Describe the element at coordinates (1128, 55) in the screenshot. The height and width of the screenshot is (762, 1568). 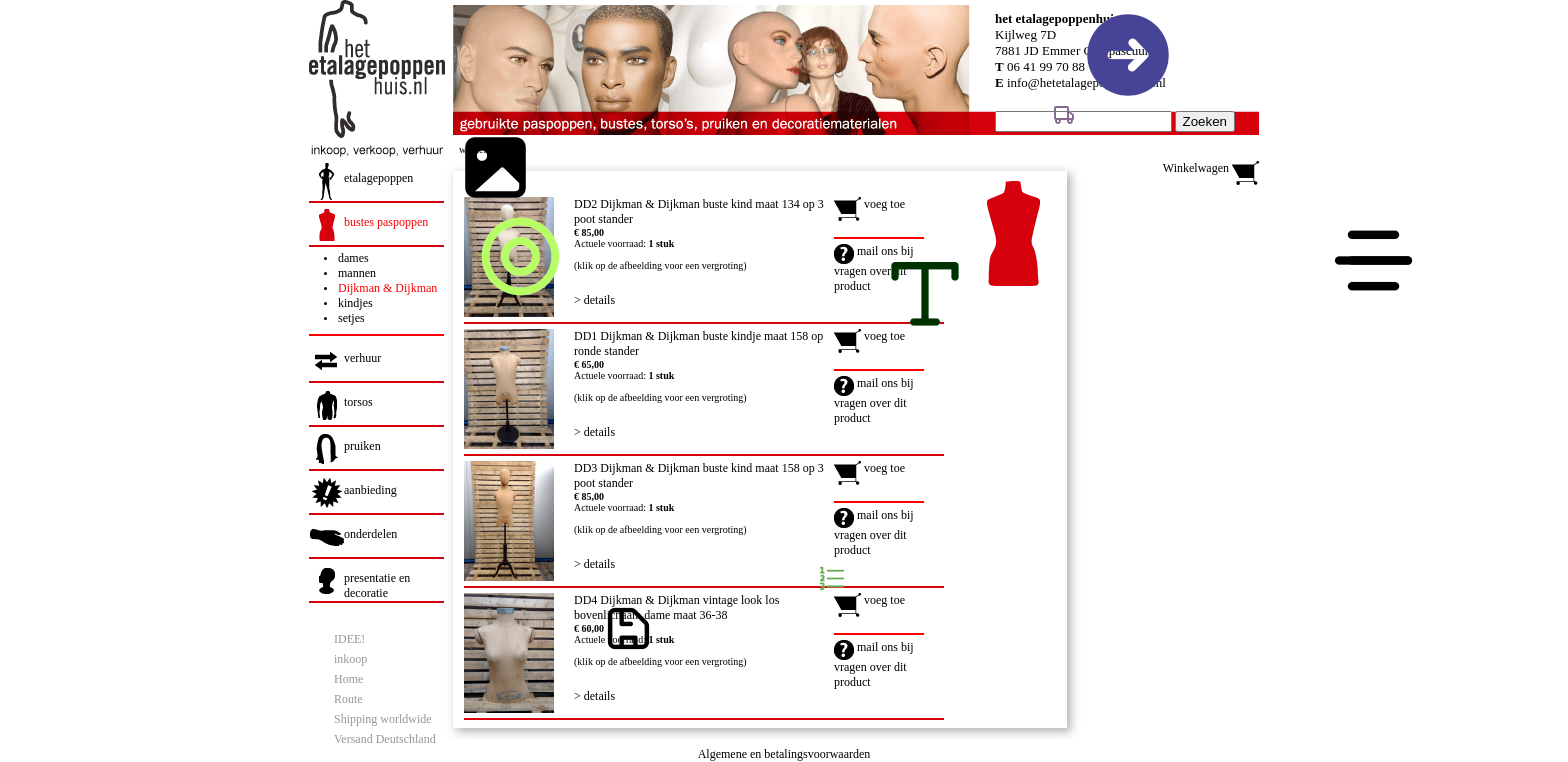
I see `proceed to the next step` at that location.